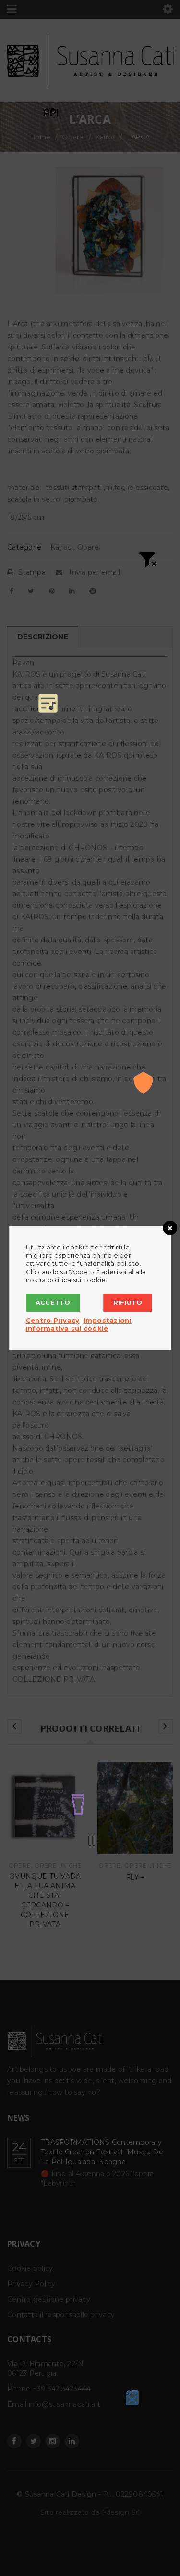  What do you see at coordinates (93, 1841) in the screenshot?
I see `add a new column to the right` at bounding box center [93, 1841].